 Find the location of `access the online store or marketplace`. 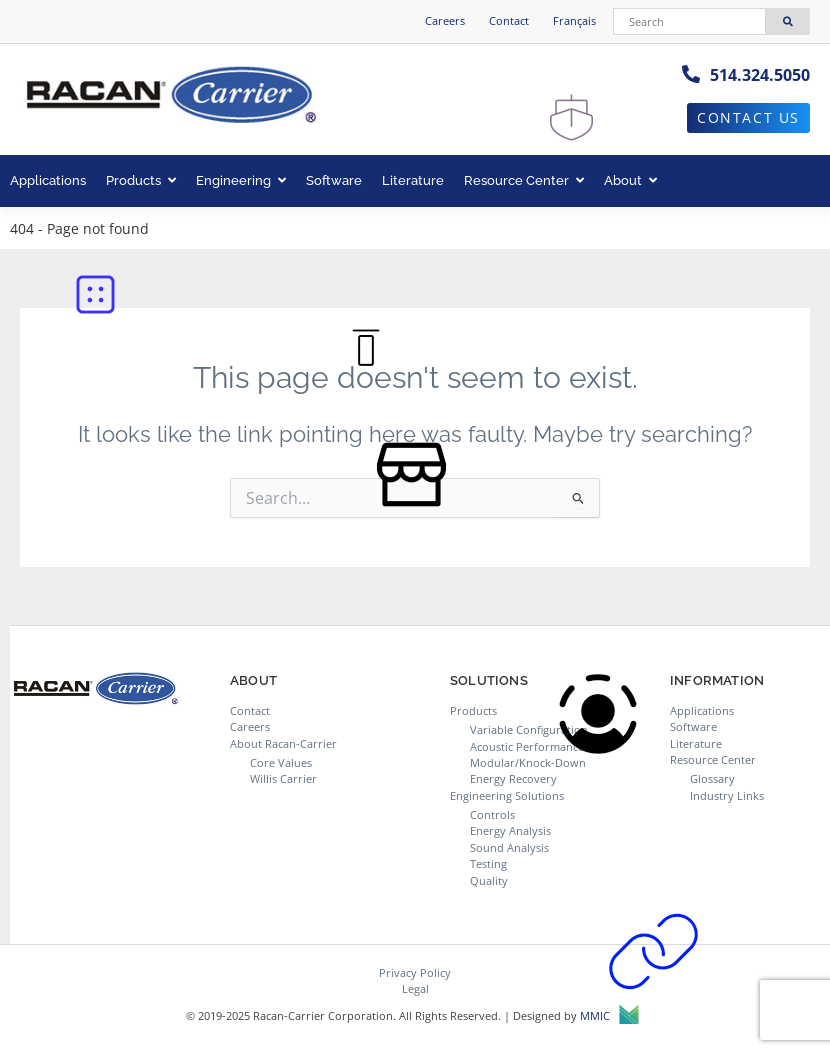

access the online store or marketplace is located at coordinates (411, 474).